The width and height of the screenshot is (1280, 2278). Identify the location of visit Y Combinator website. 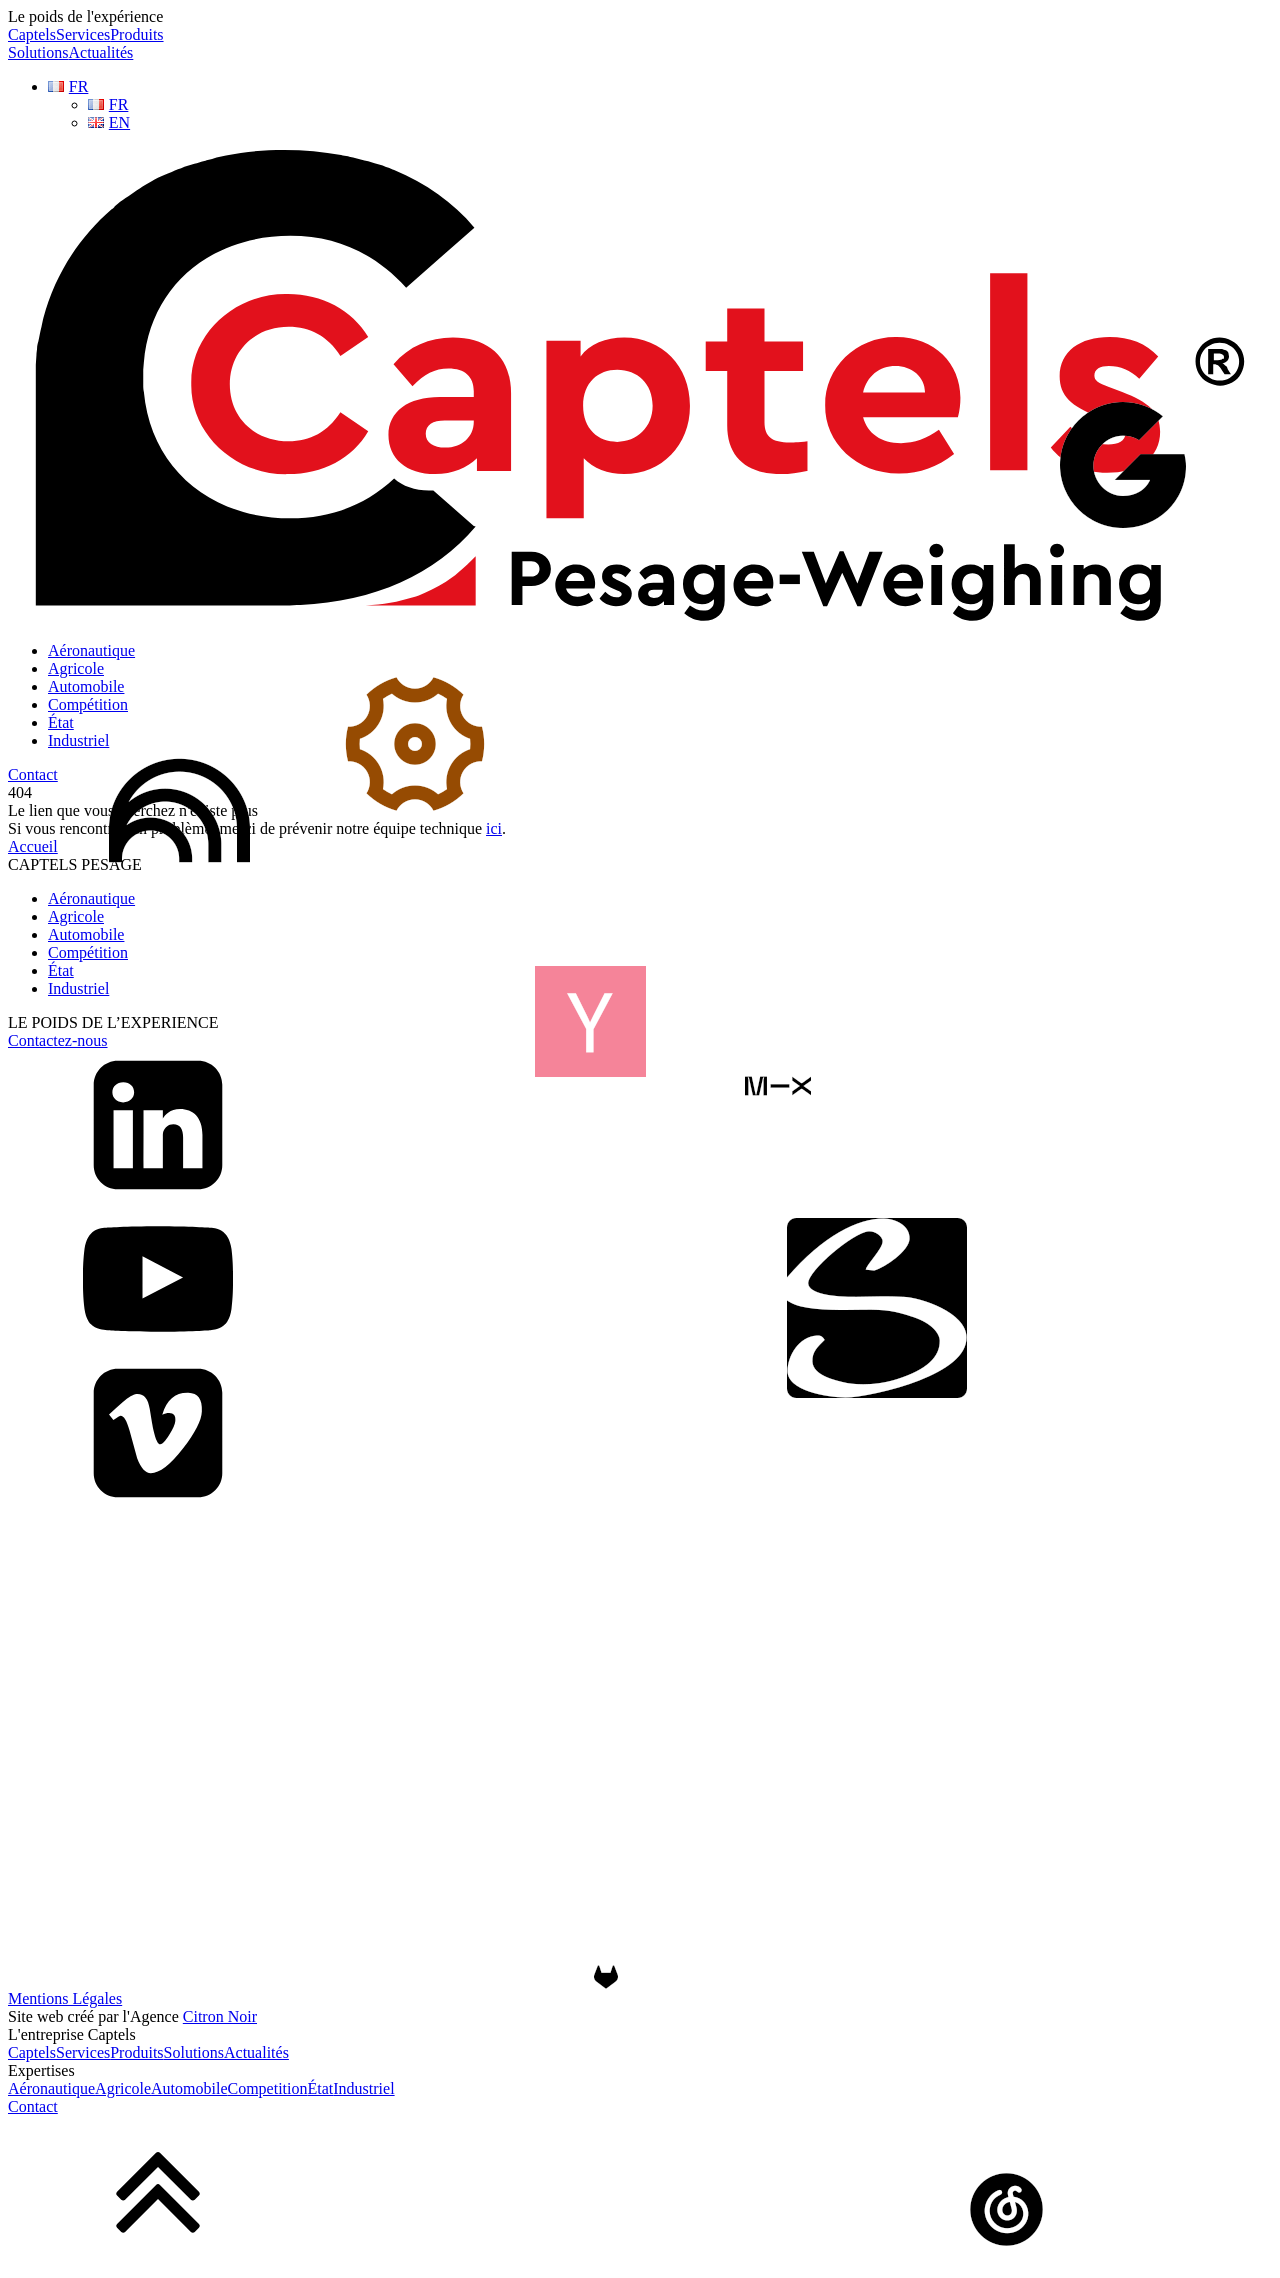
(590, 1021).